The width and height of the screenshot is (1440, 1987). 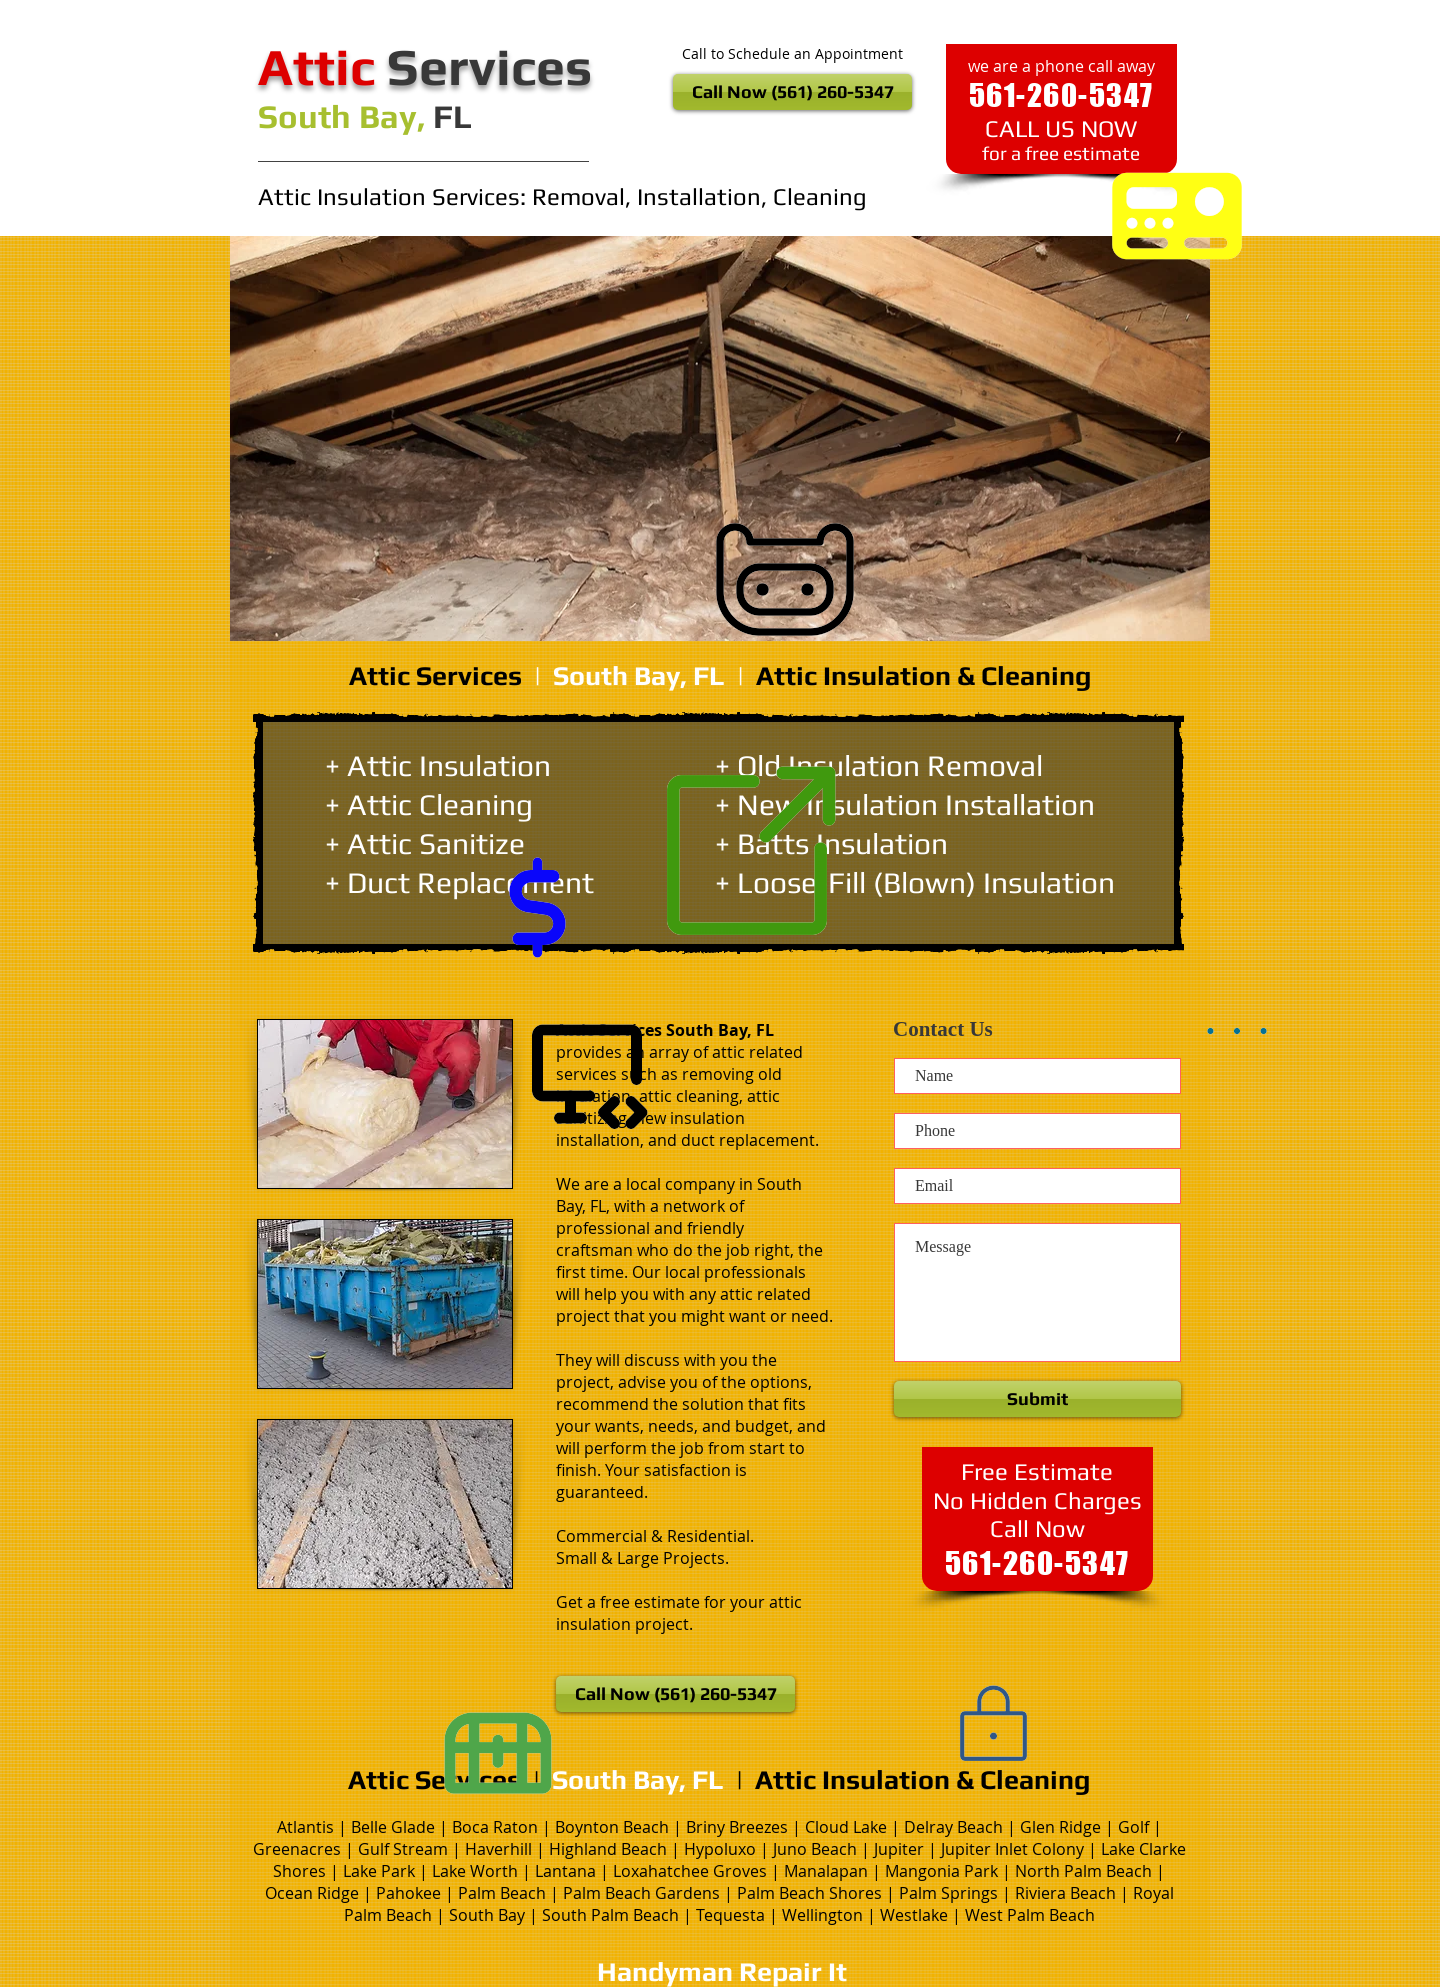 I want to click on access desktop development environment, so click(x=587, y=1074).